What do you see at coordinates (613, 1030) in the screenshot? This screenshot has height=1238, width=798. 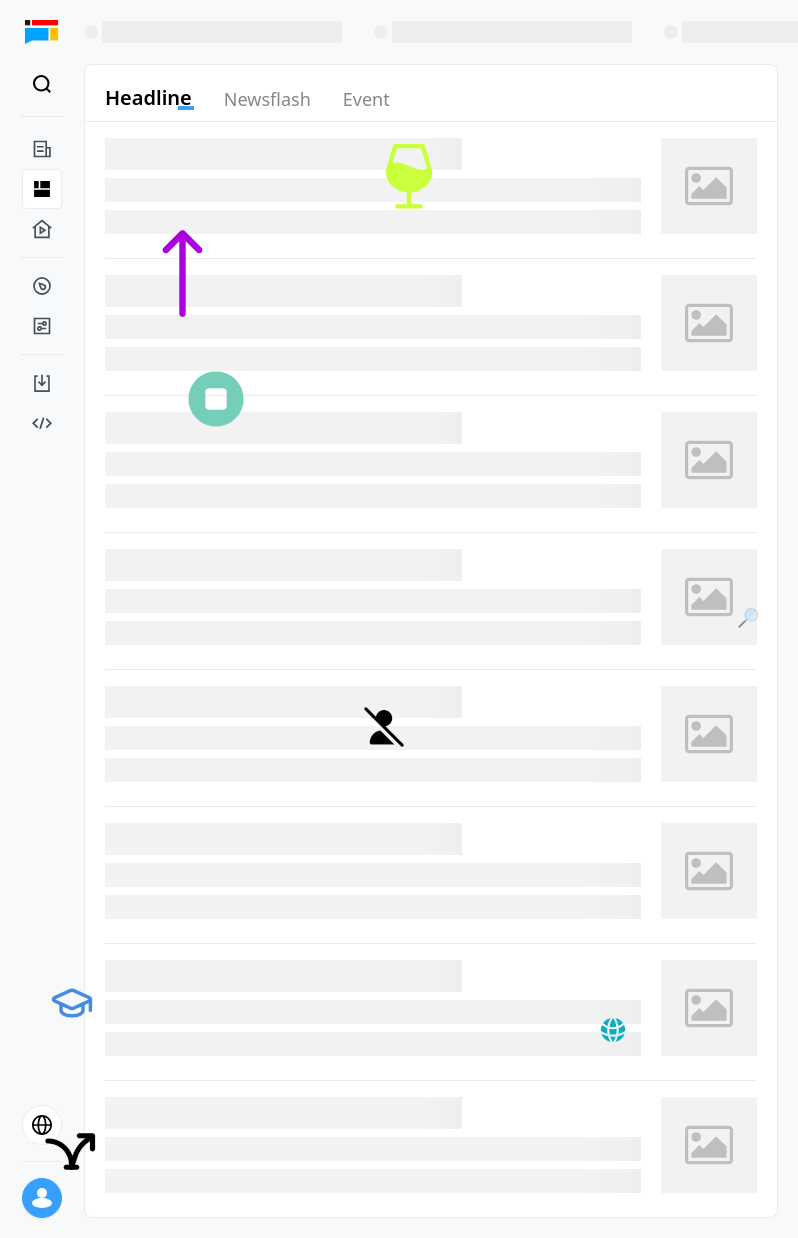 I see `access global or international settings` at bounding box center [613, 1030].